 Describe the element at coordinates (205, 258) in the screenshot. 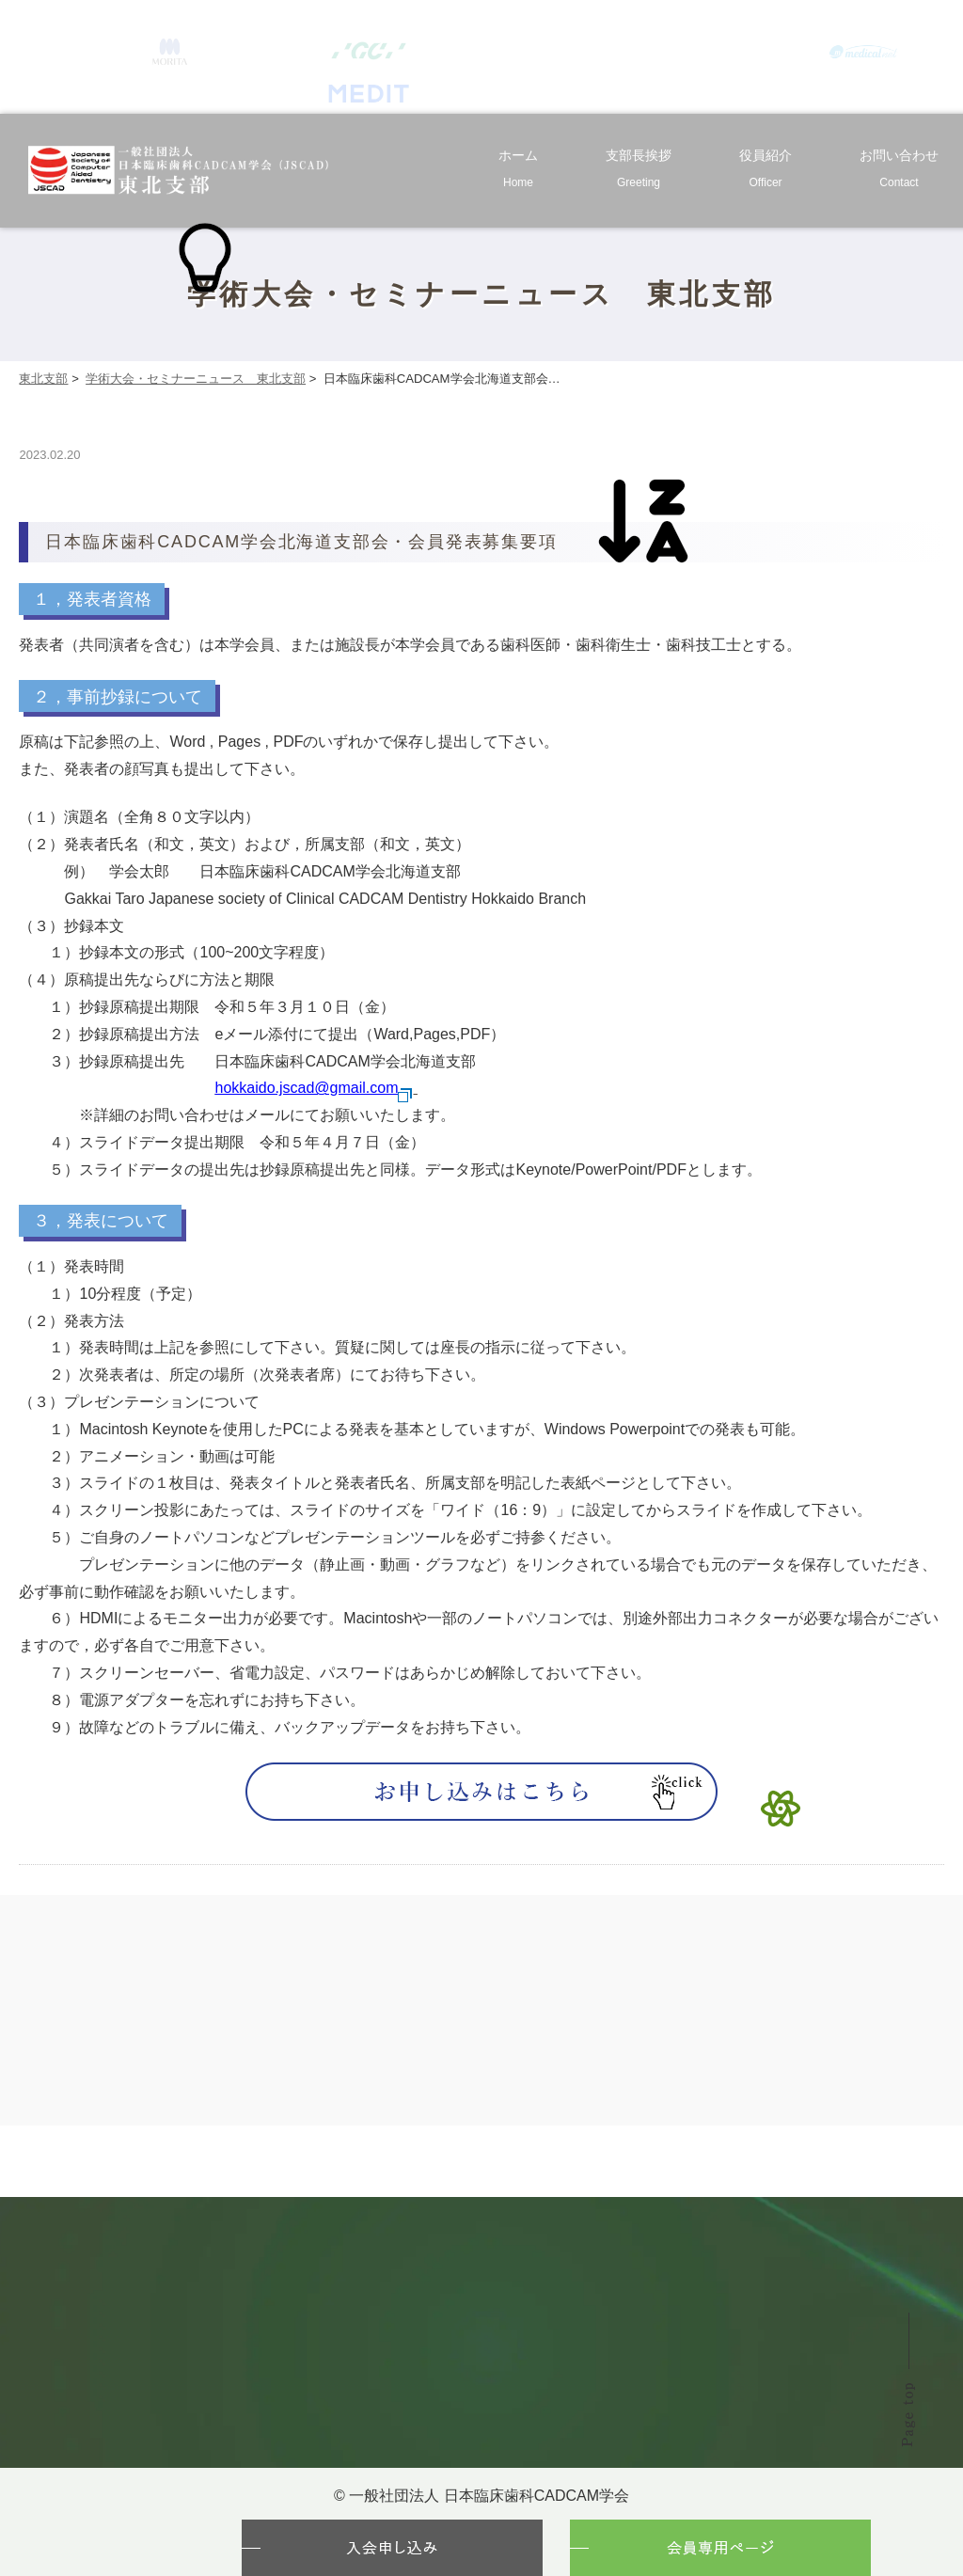

I see `access tips or suggestions` at that location.